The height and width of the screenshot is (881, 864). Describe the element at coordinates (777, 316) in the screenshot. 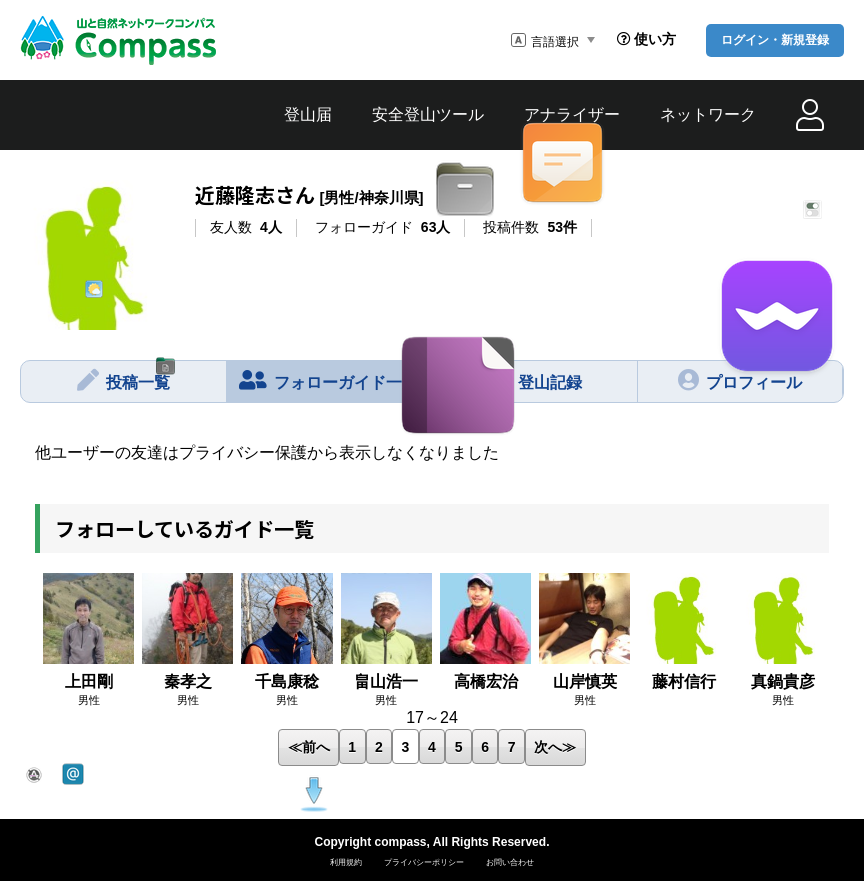

I see `open ferdium messaging aggregator app` at that location.